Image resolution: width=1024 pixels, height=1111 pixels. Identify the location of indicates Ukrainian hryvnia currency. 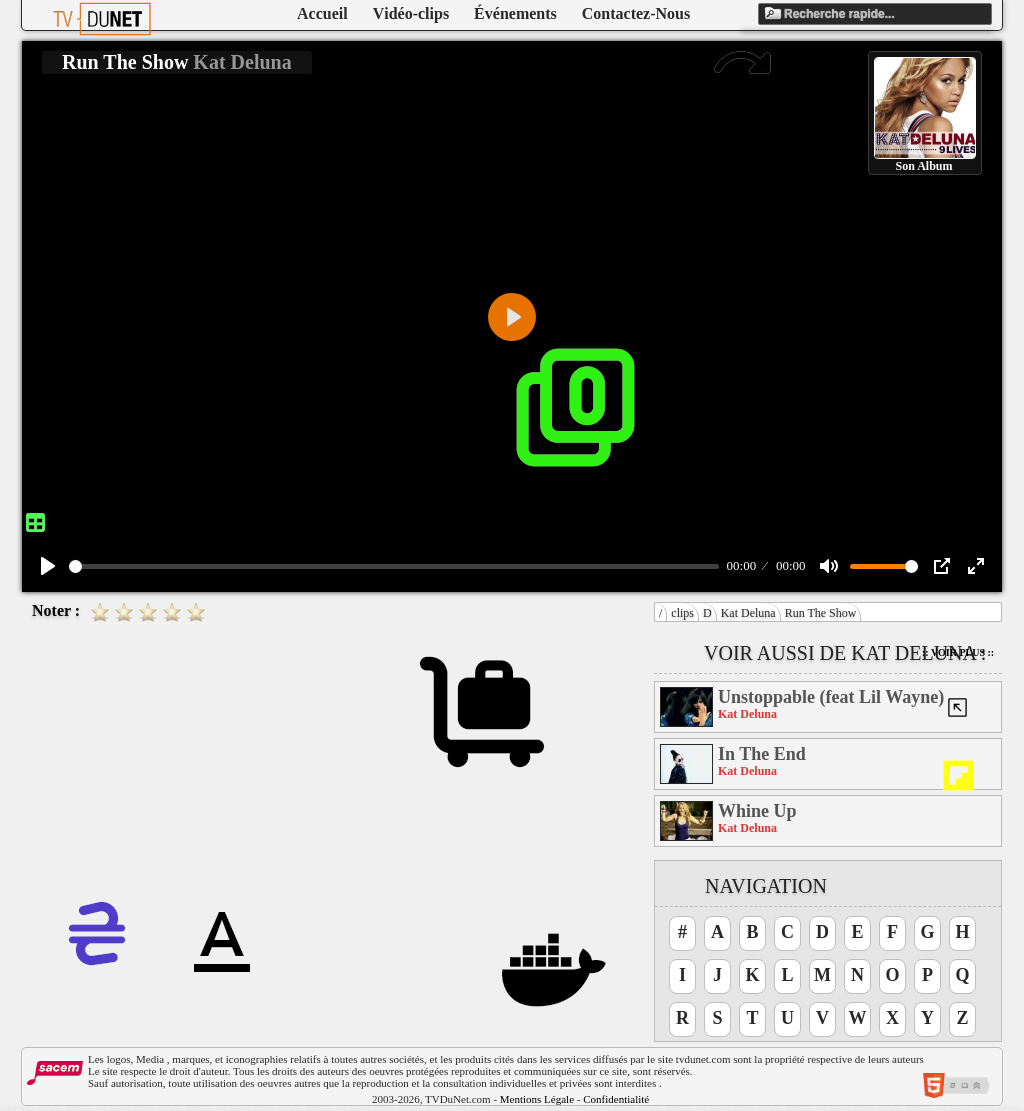
(97, 934).